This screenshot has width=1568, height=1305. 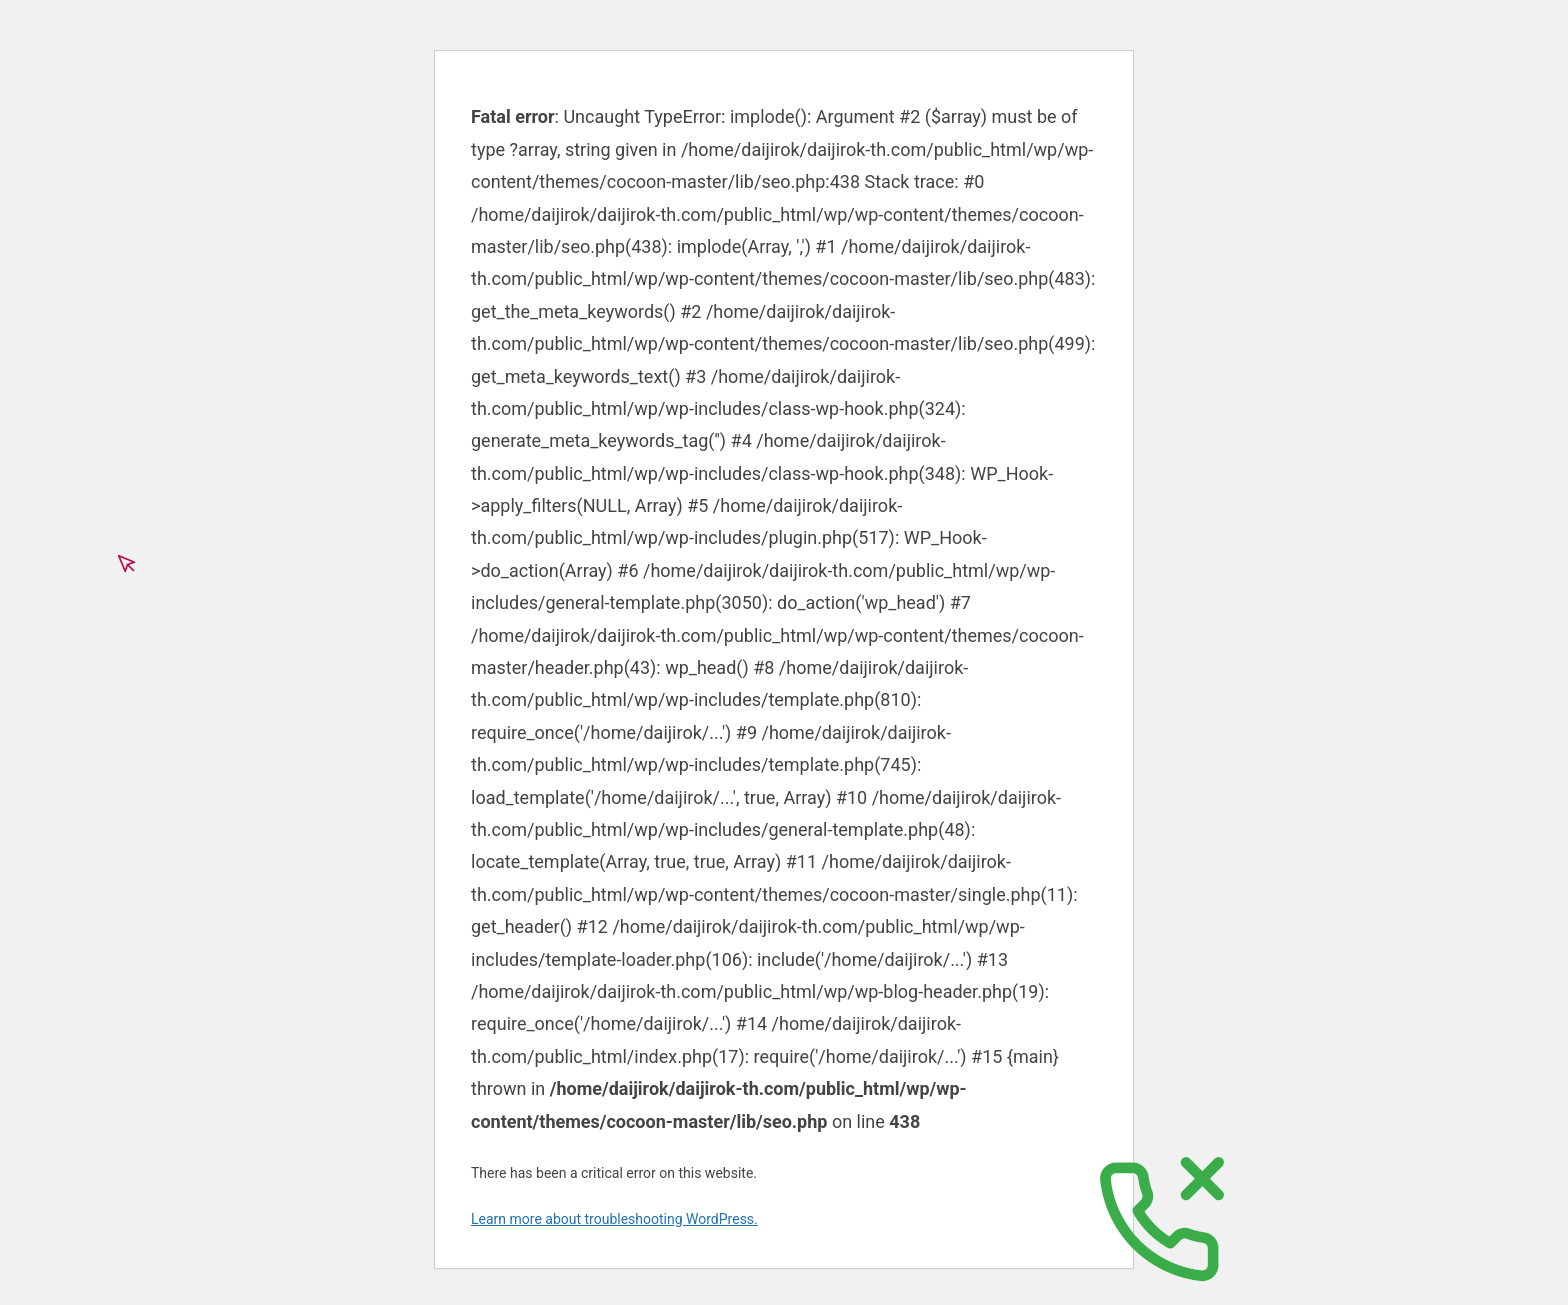 I want to click on cursor selection tool, so click(x=127, y=564).